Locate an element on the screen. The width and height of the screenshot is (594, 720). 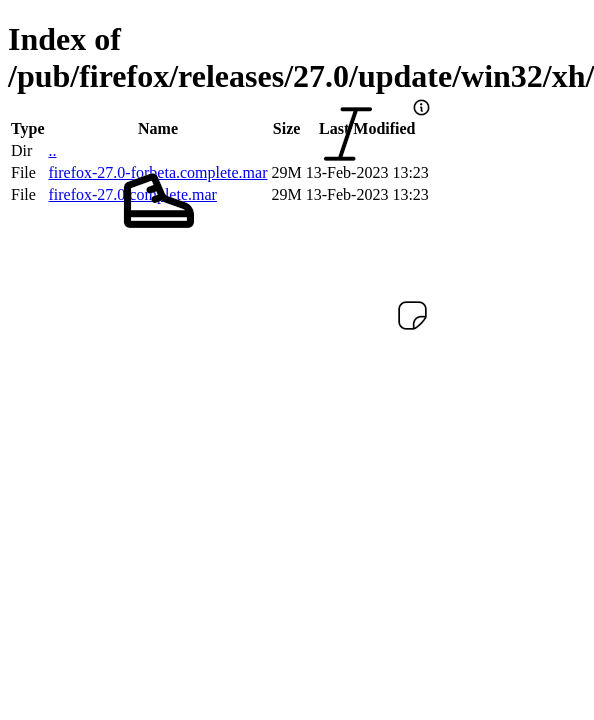
add a sticker to your message is located at coordinates (412, 315).